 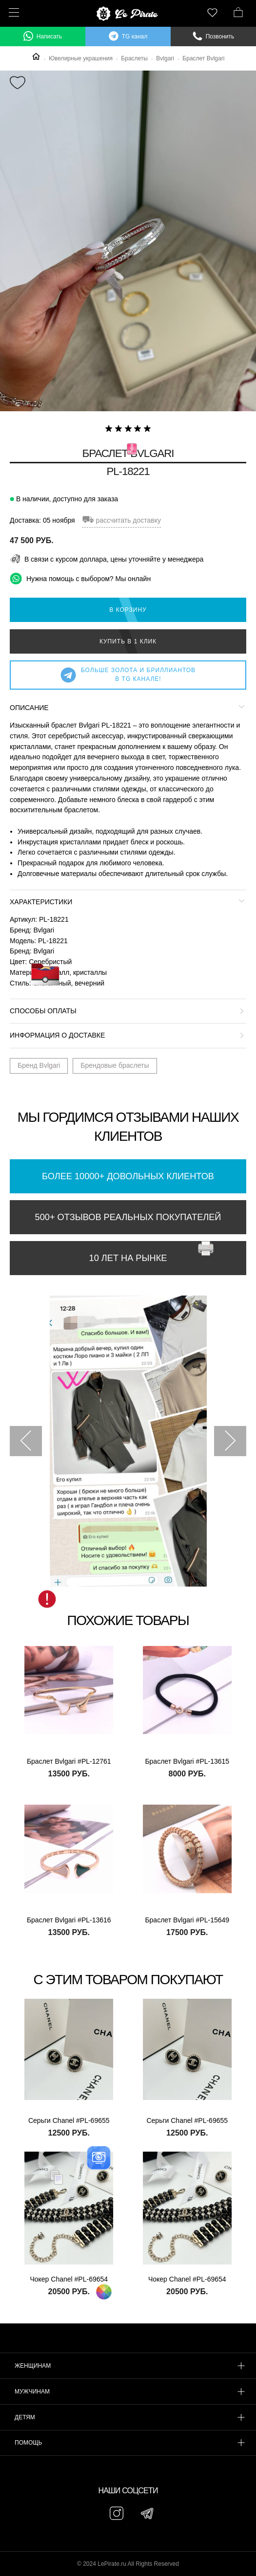 What do you see at coordinates (47, 1599) in the screenshot?
I see `indicates an important or urgent notification` at bounding box center [47, 1599].